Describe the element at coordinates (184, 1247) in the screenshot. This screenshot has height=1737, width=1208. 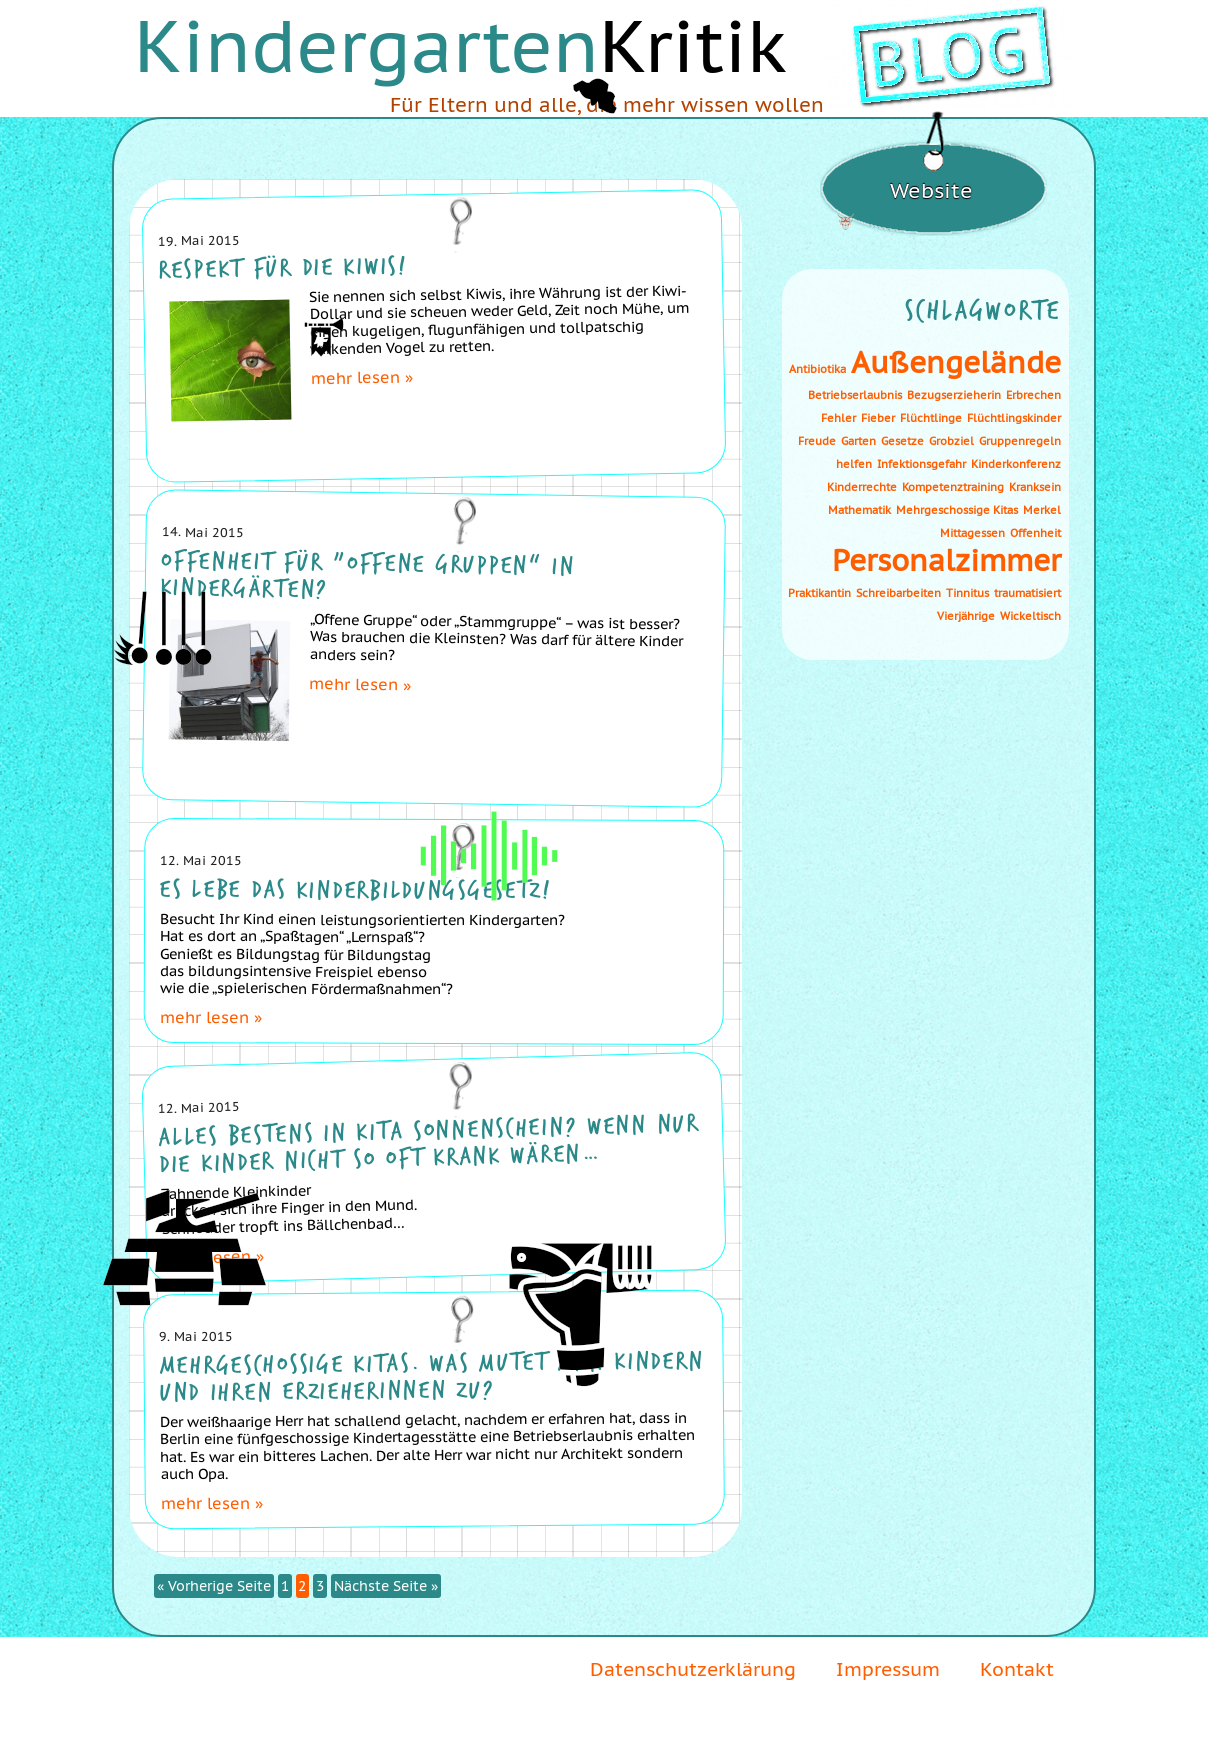
I see `select tank unit in strategy game` at that location.